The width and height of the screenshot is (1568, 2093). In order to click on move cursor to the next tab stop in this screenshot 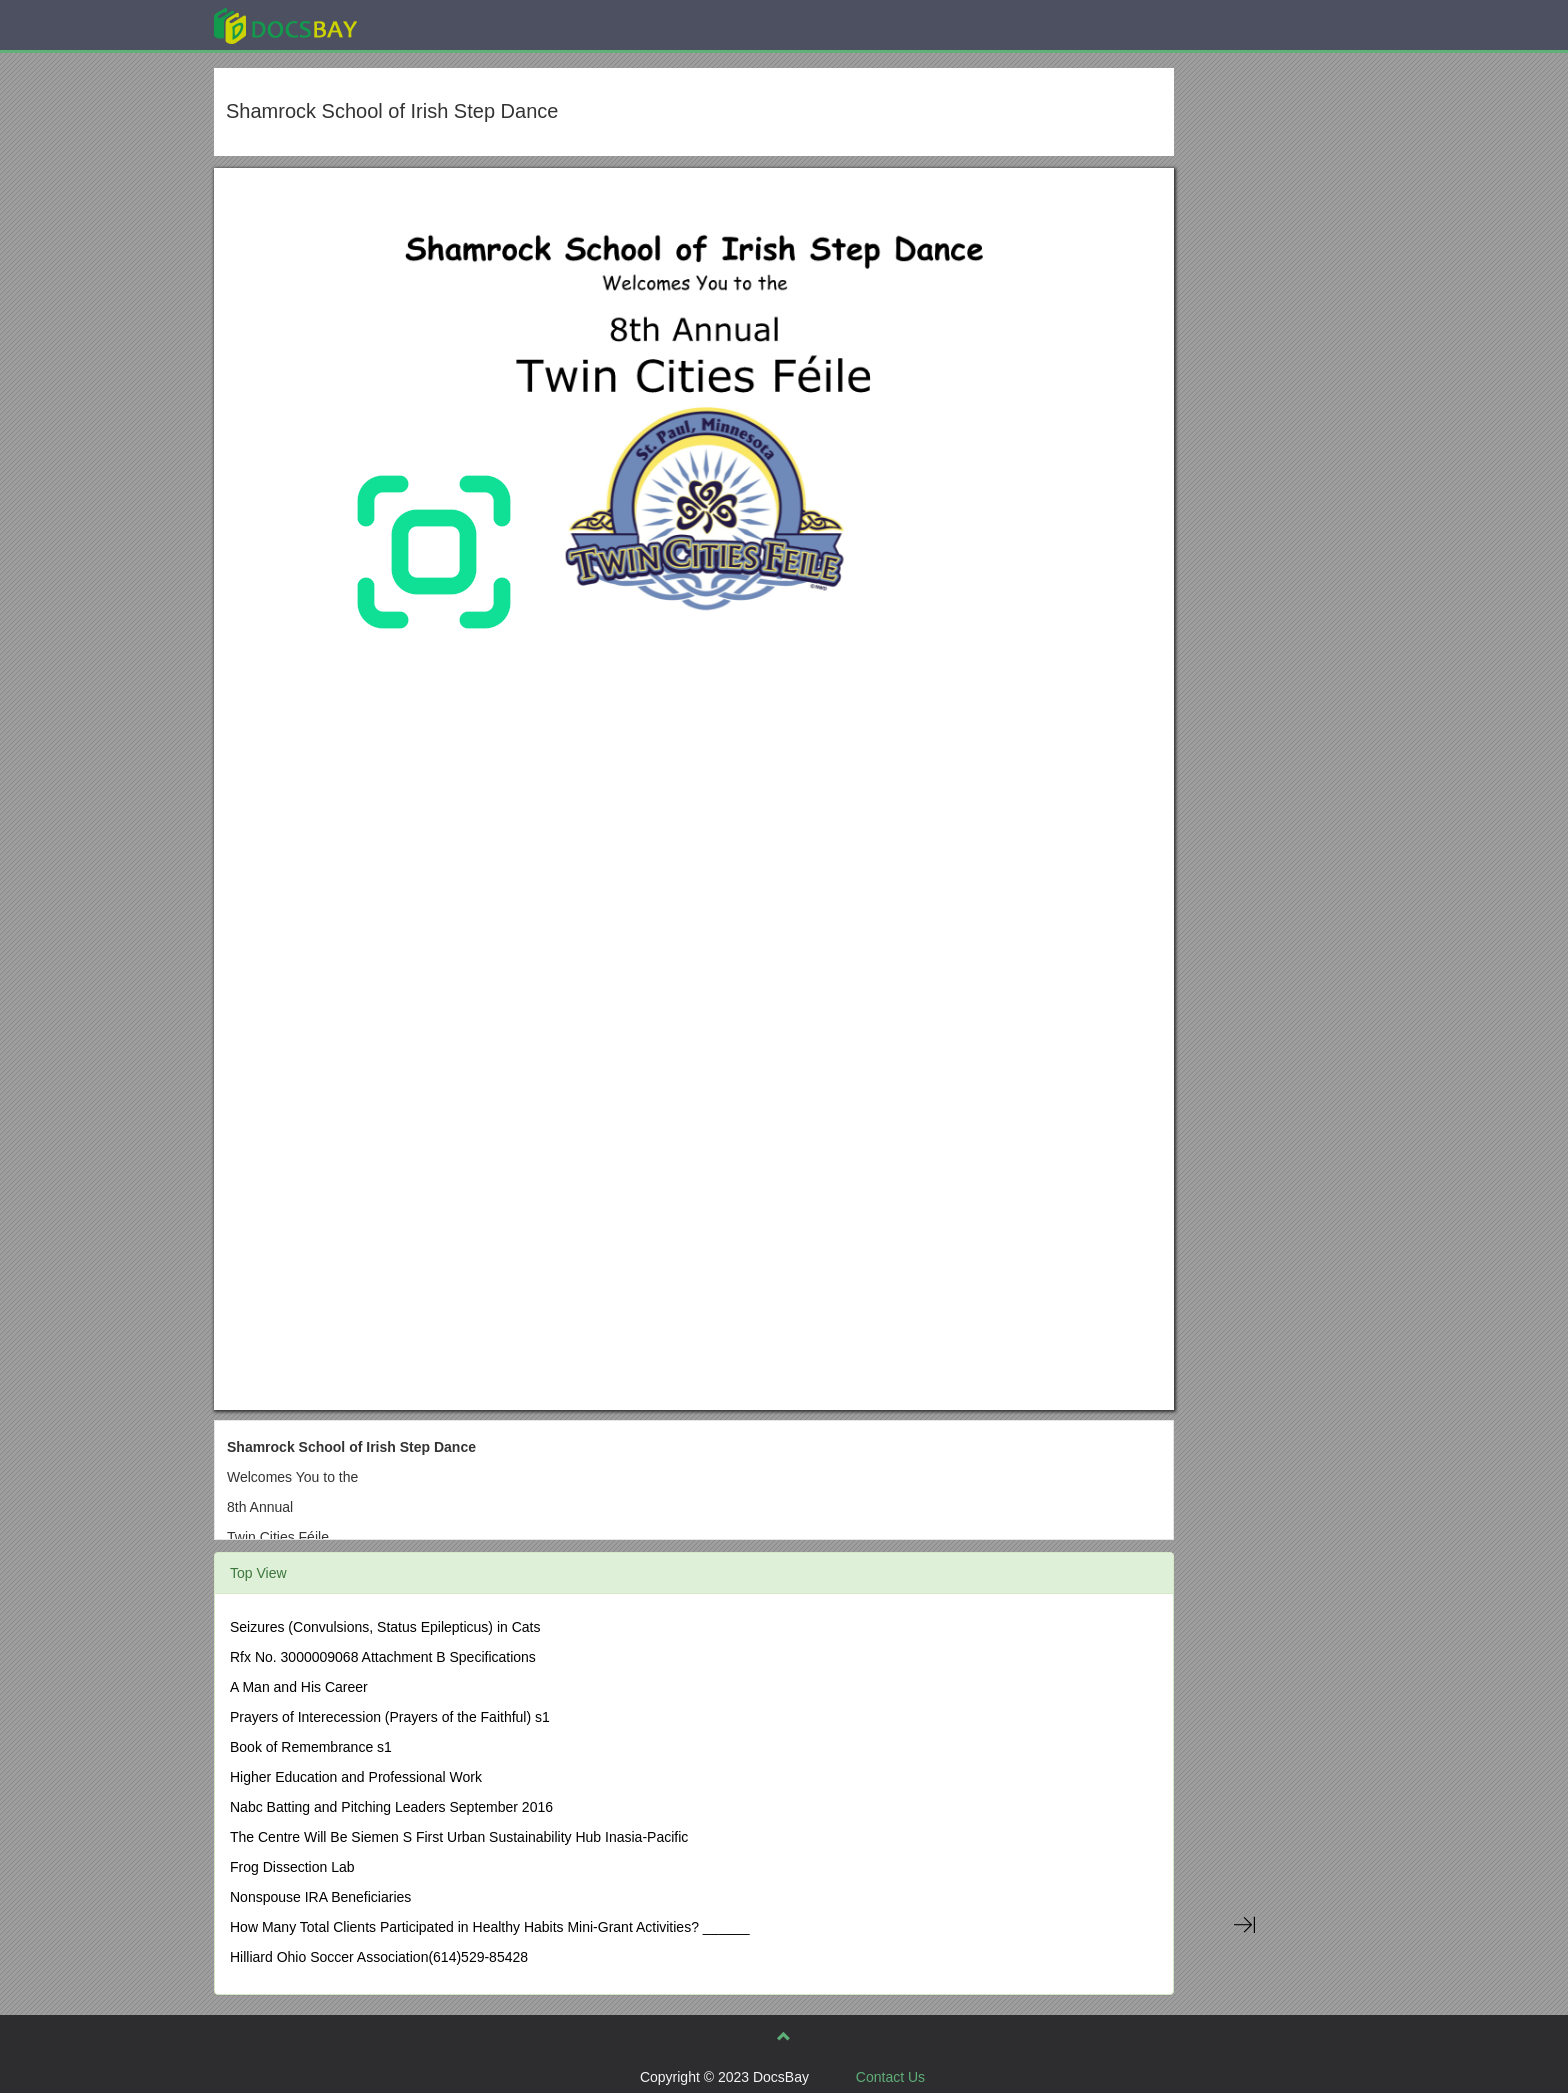, I will do `click(1243, 1924)`.